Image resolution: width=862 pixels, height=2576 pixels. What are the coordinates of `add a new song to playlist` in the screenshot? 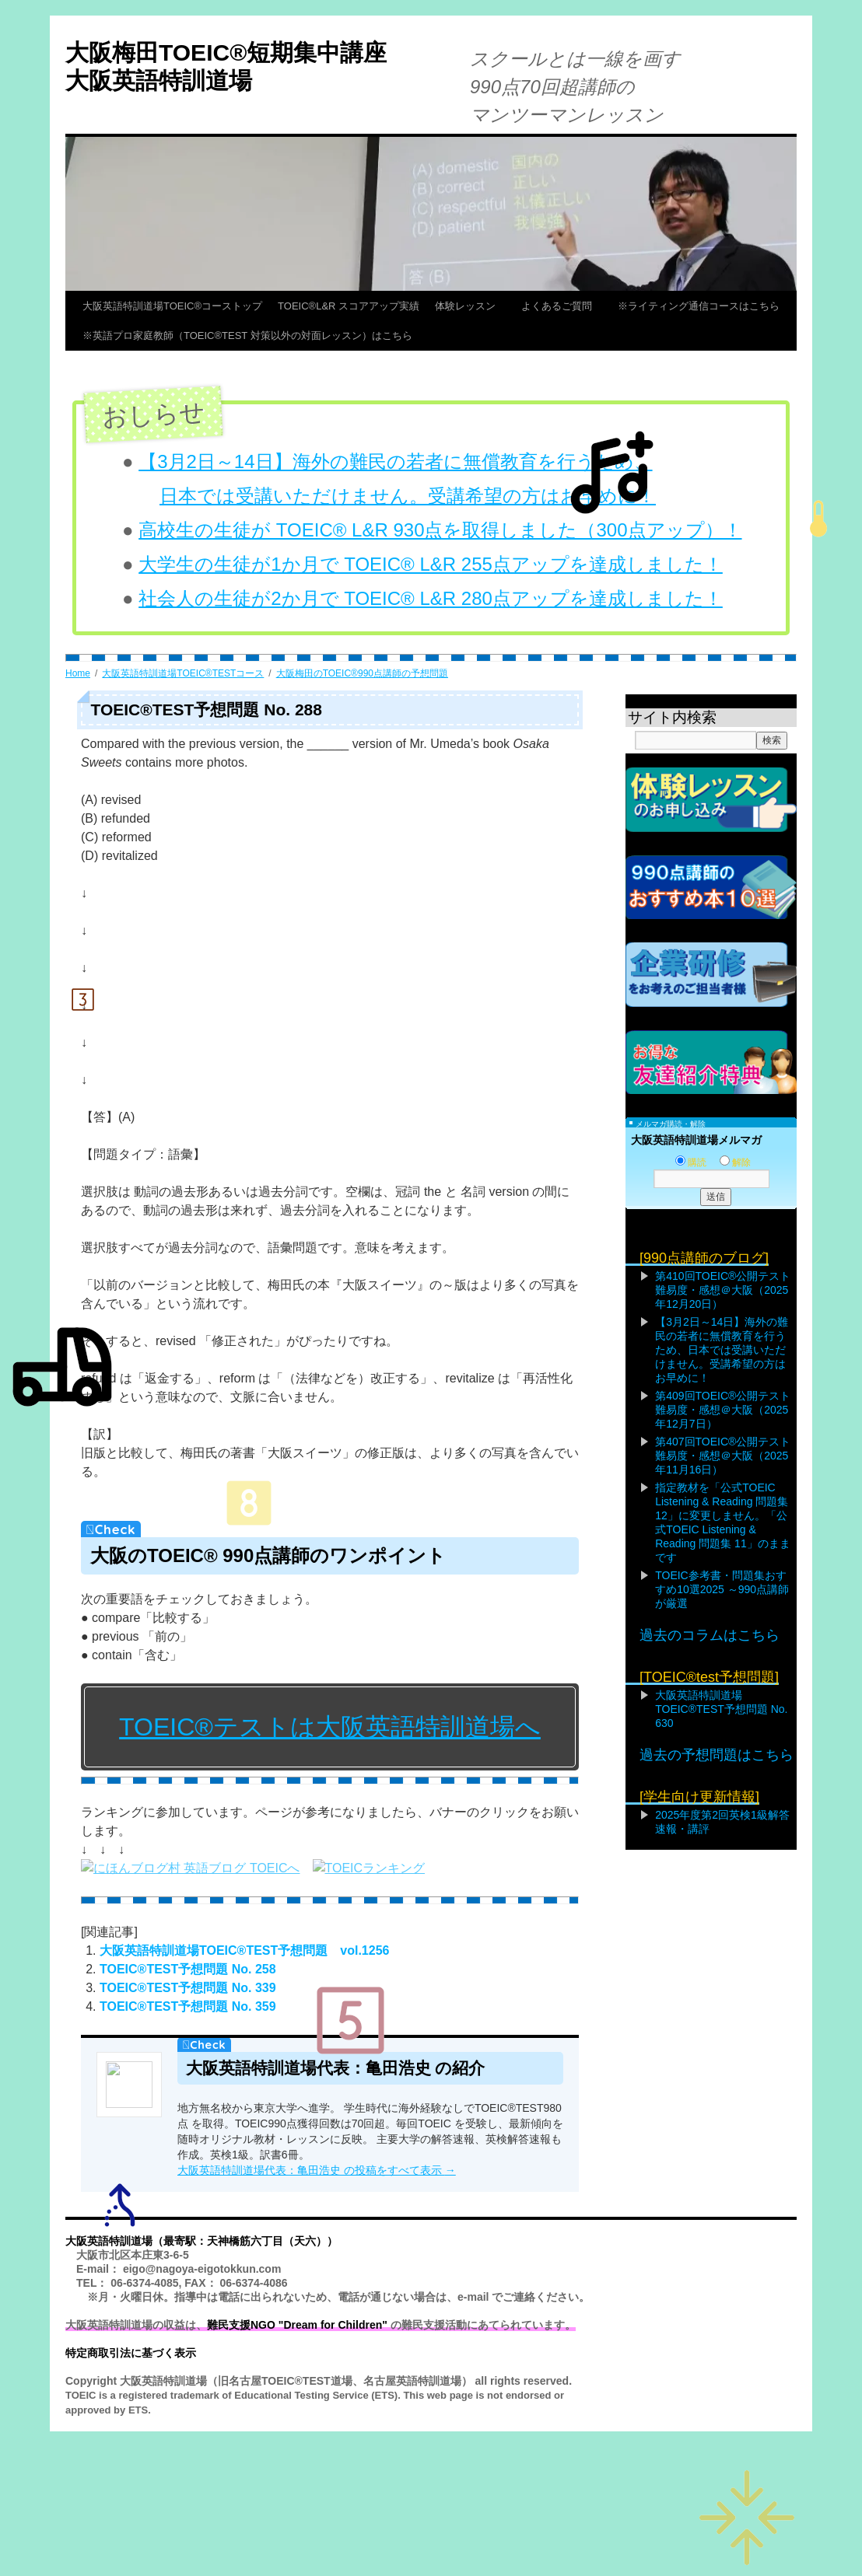 It's located at (613, 474).